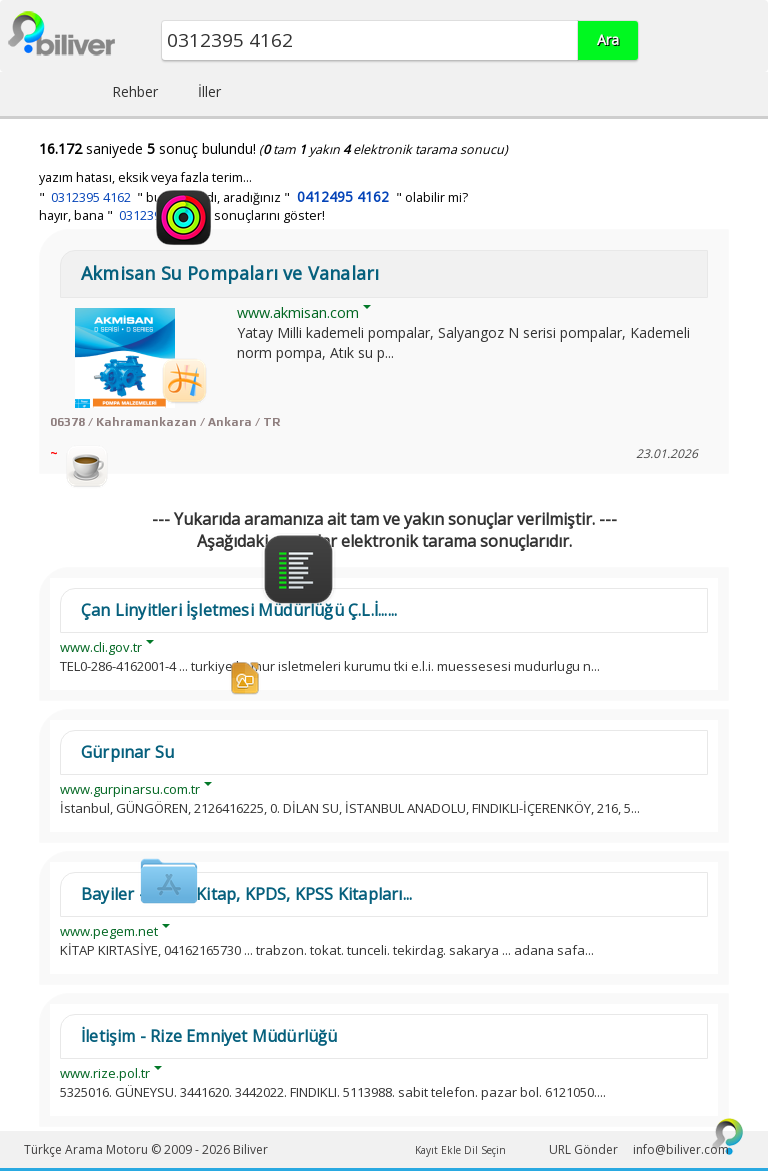 The image size is (768, 1171). What do you see at coordinates (245, 678) in the screenshot?
I see `open libreoffice draw application` at bounding box center [245, 678].